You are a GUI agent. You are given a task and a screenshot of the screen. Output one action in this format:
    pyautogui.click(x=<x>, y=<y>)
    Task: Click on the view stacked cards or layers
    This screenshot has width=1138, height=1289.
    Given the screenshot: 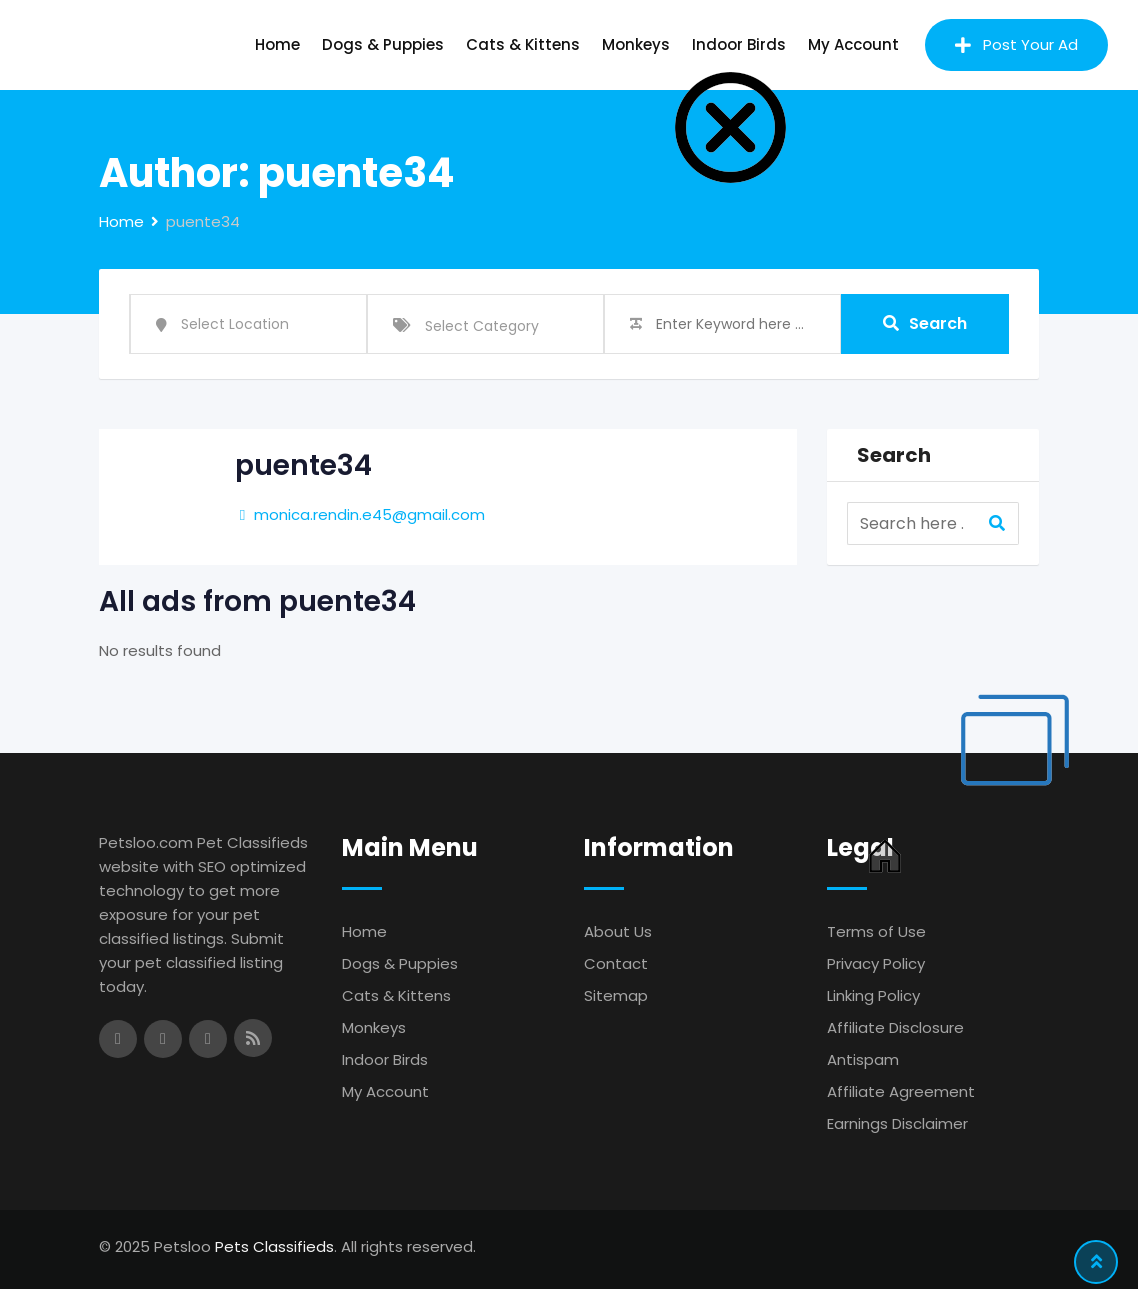 What is the action you would take?
    pyautogui.click(x=1015, y=740)
    